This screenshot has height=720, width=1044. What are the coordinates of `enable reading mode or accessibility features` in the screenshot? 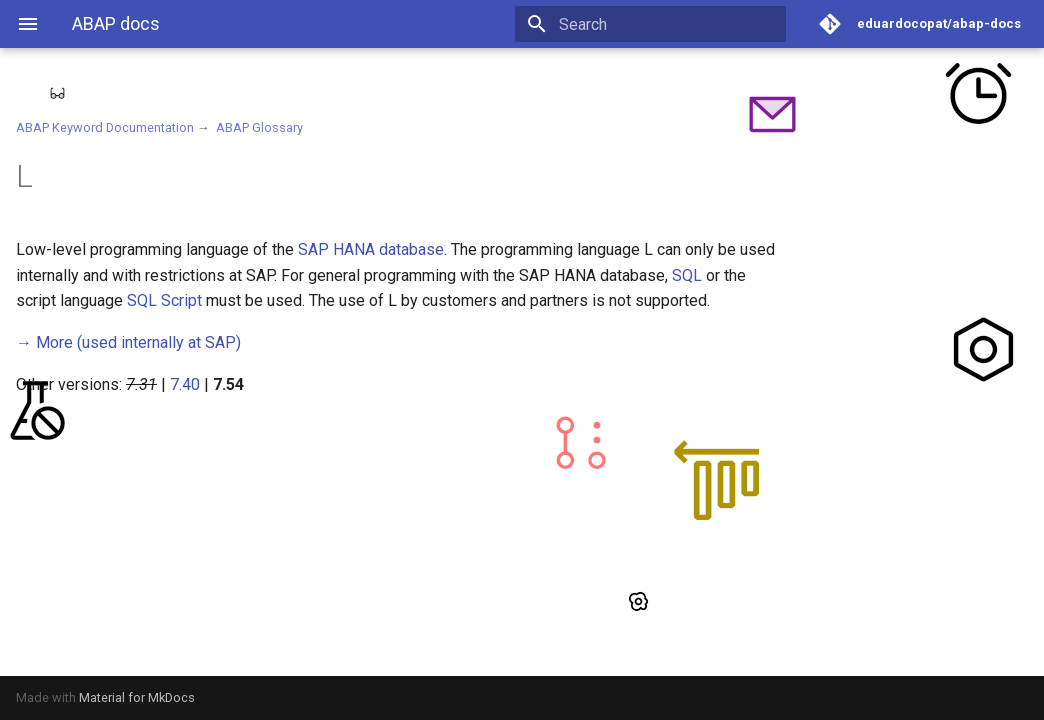 It's located at (57, 93).